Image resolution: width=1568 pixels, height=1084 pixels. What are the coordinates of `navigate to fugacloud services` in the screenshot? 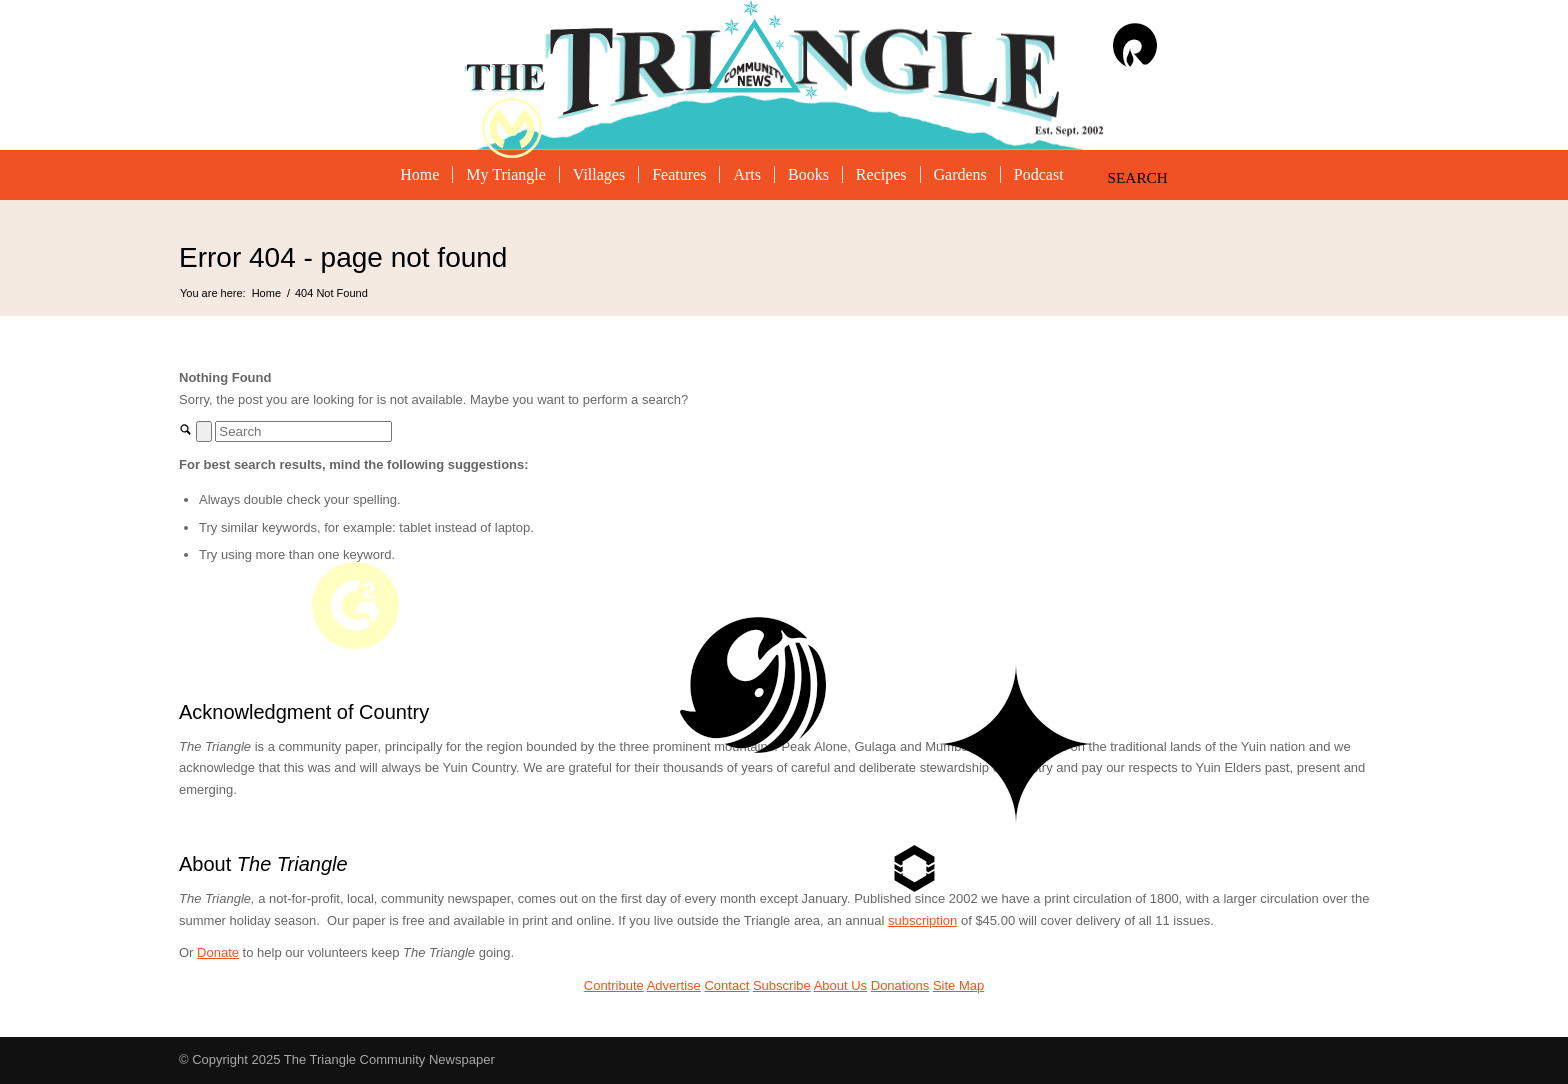 It's located at (914, 868).